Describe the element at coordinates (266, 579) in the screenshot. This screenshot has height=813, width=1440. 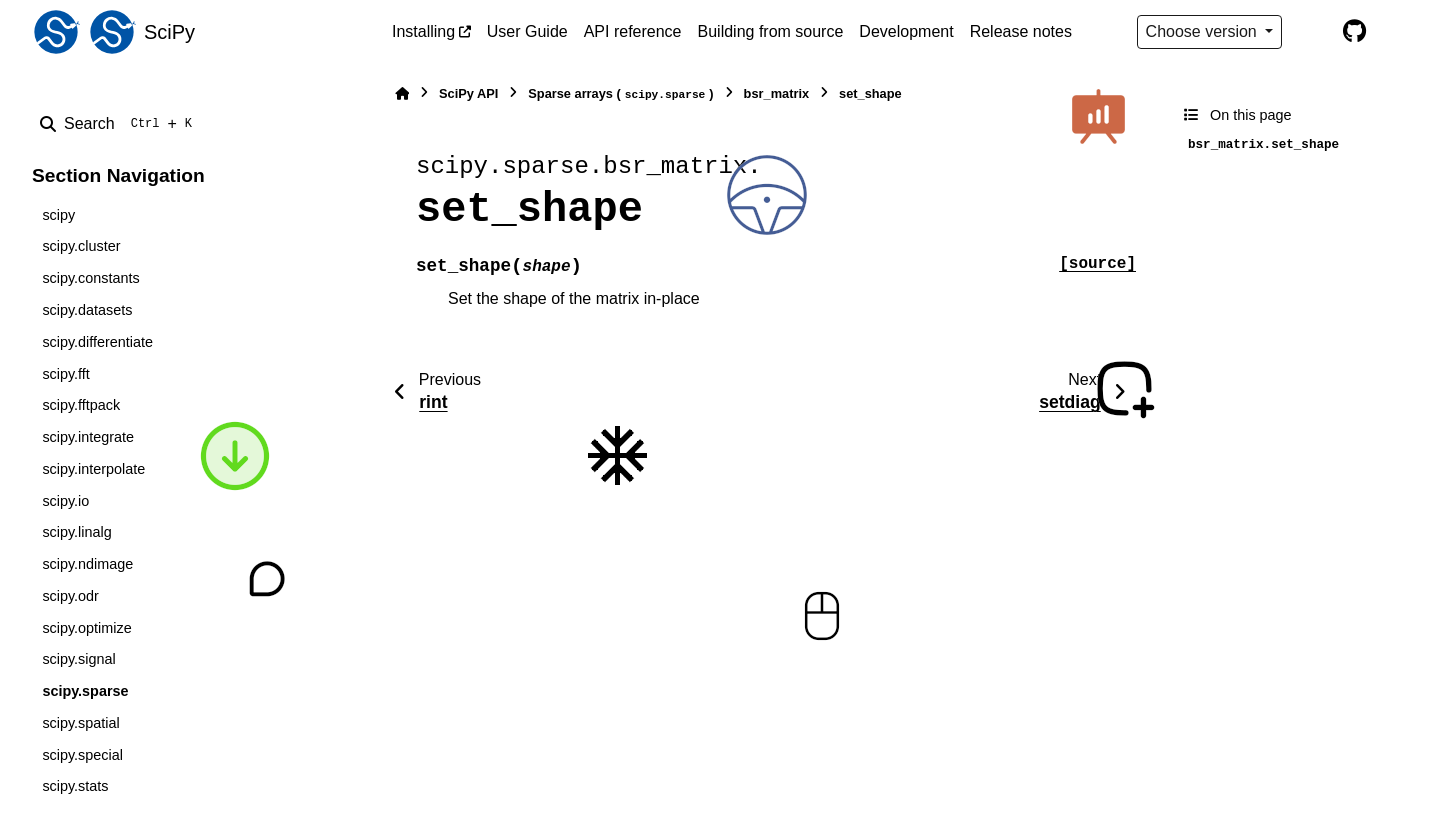
I see `open chat or messaging` at that location.